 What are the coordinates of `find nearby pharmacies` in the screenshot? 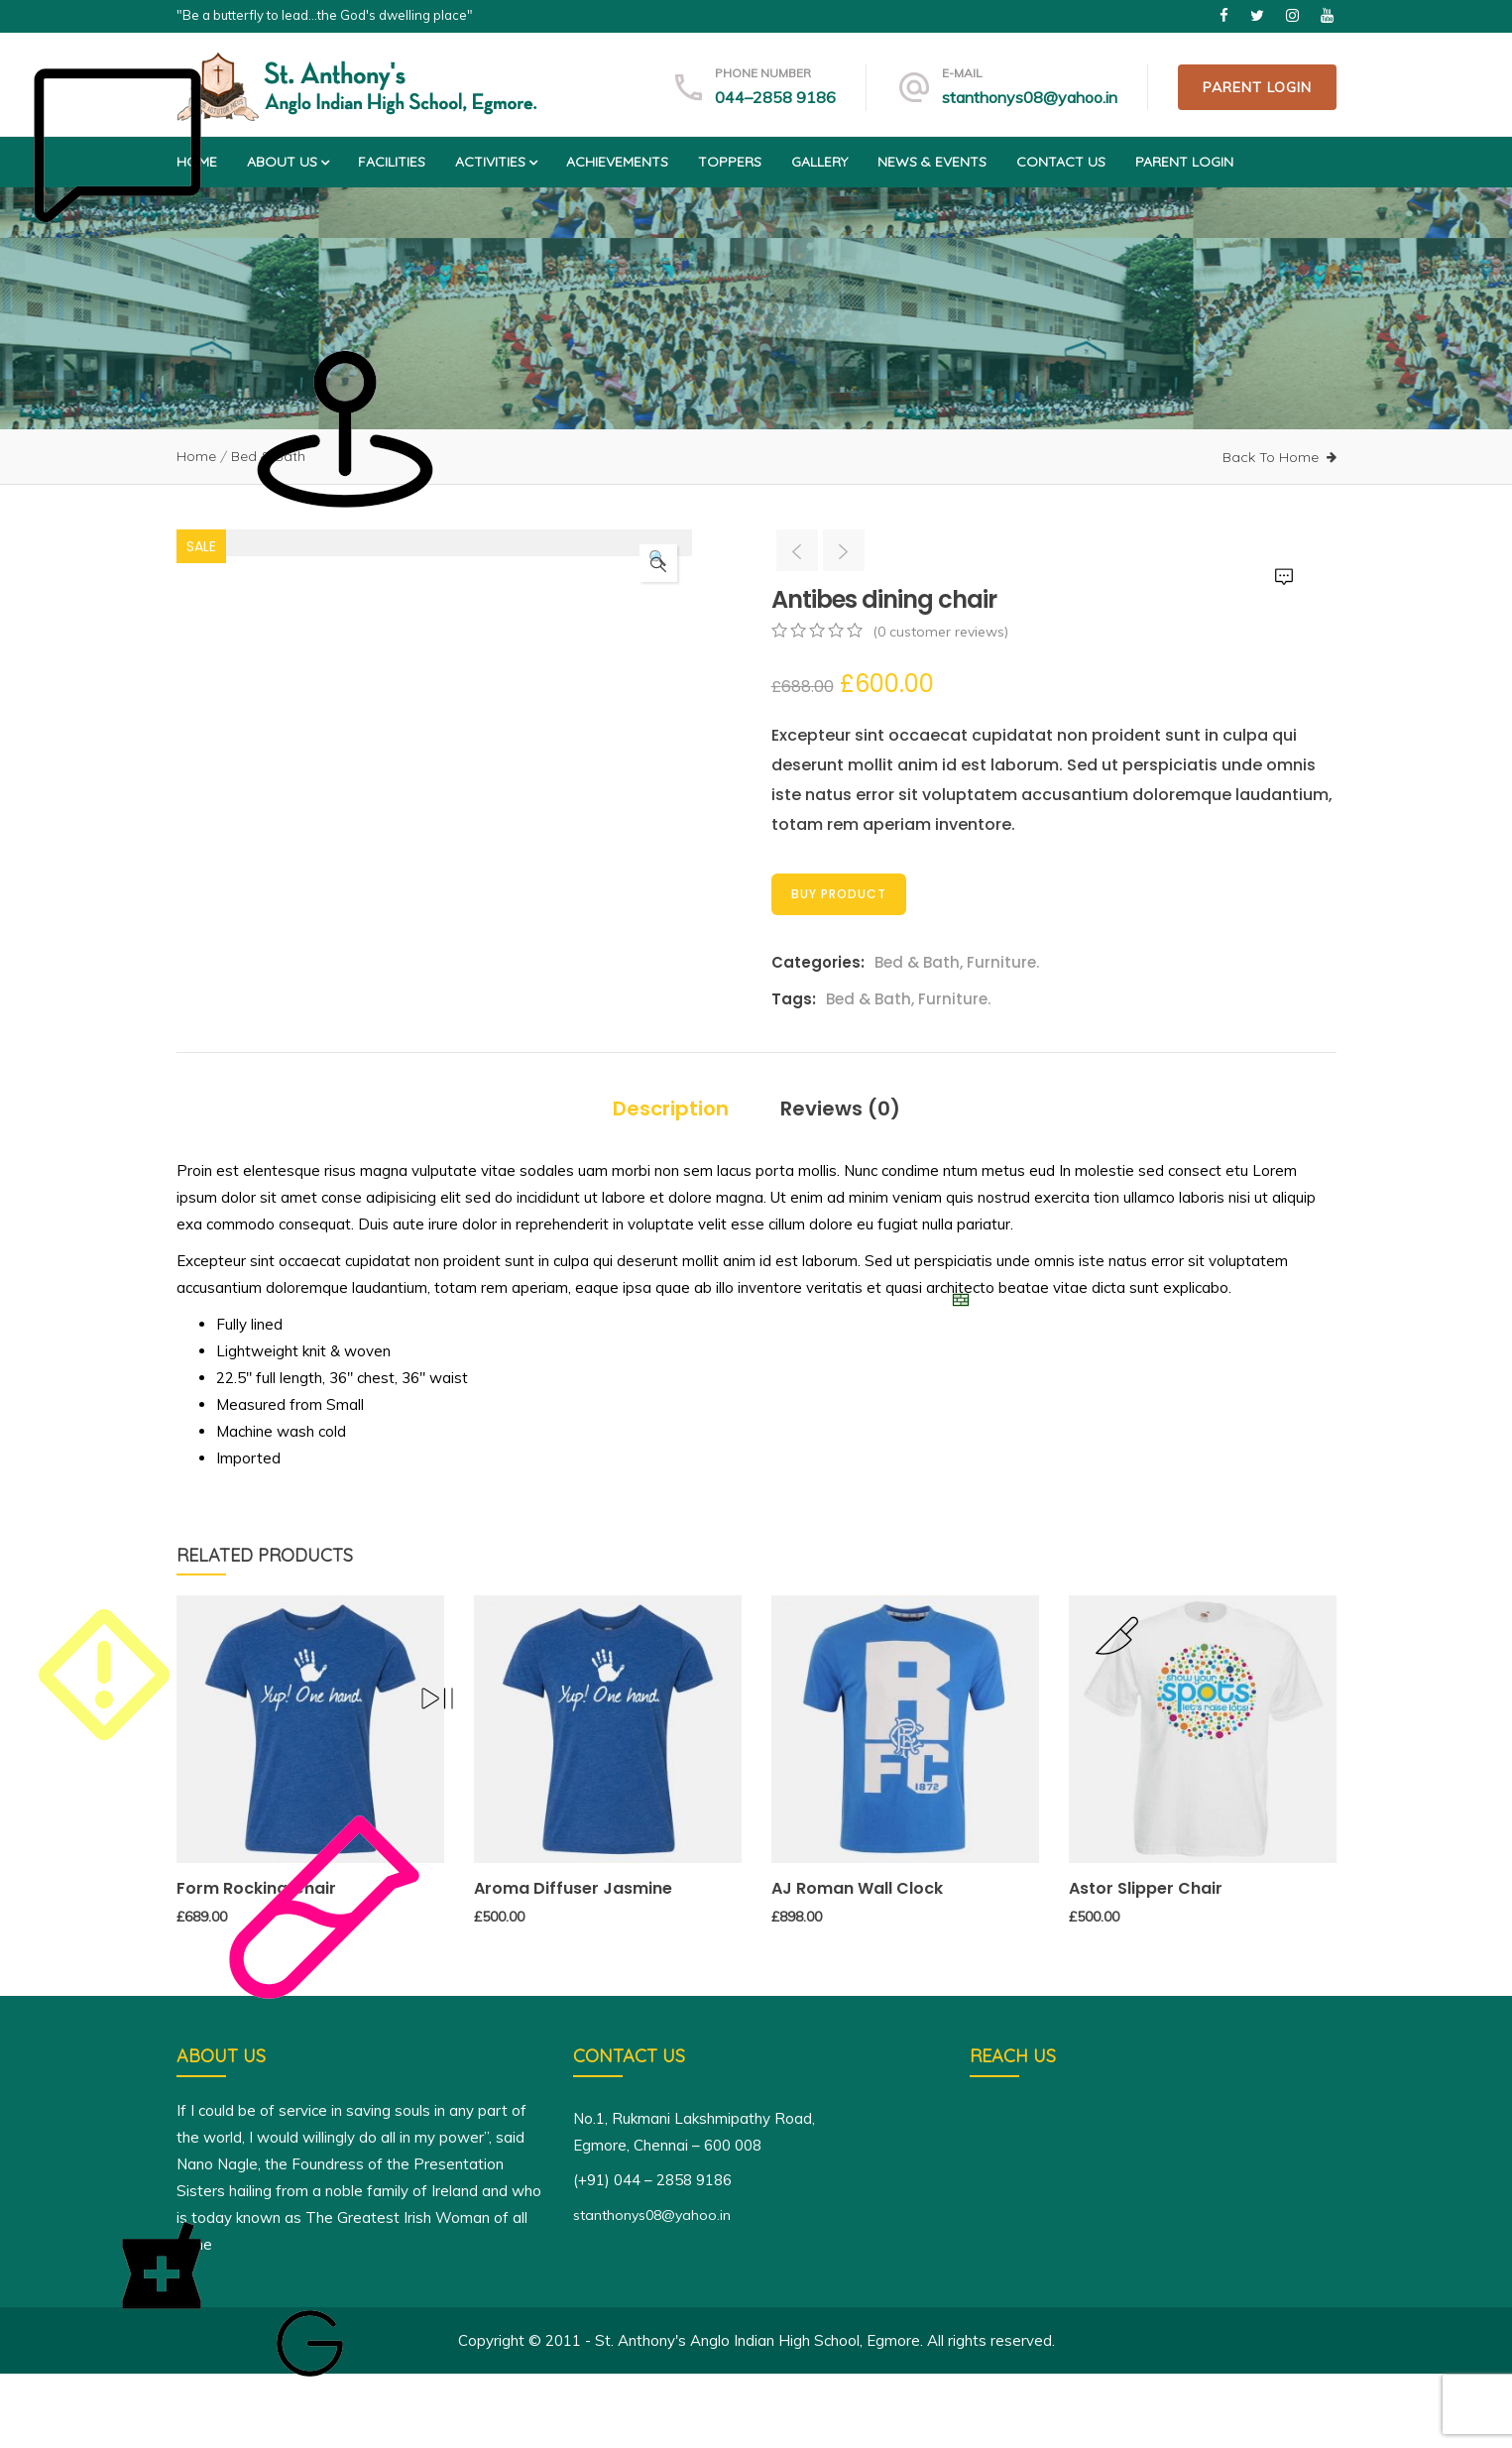 It's located at (162, 2270).